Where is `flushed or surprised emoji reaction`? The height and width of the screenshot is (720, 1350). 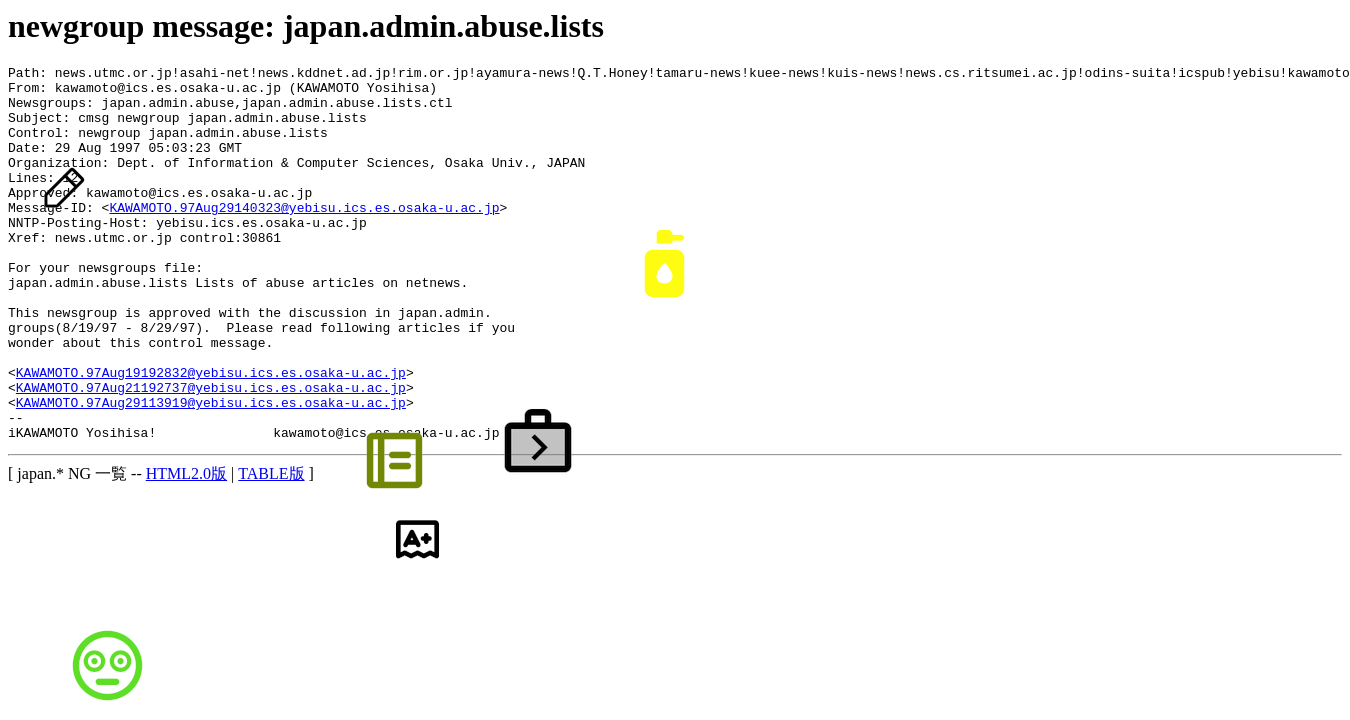
flushed or surprised emoji reaction is located at coordinates (107, 665).